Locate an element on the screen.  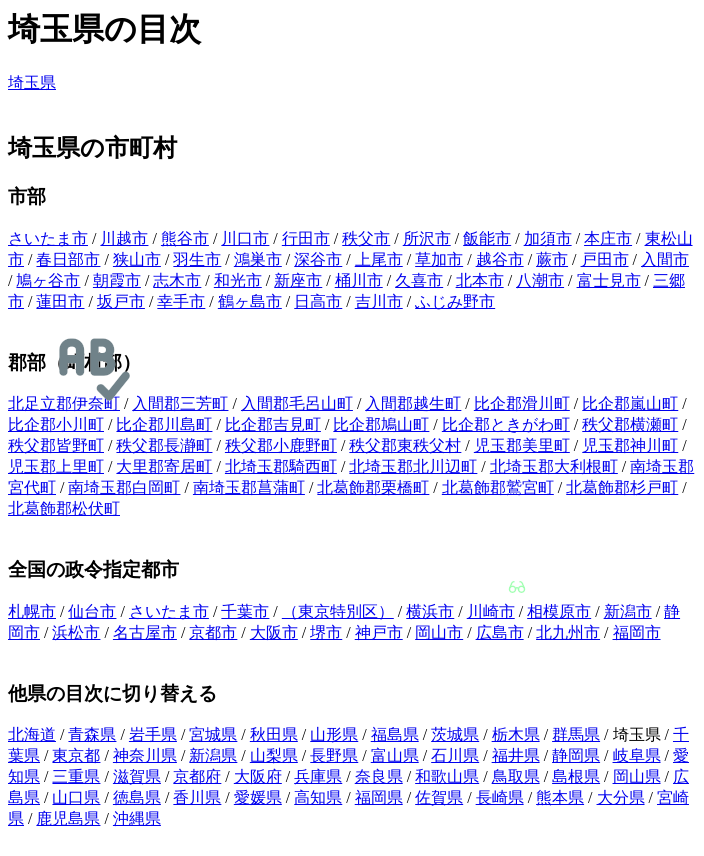
enable reading mode is located at coordinates (517, 587).